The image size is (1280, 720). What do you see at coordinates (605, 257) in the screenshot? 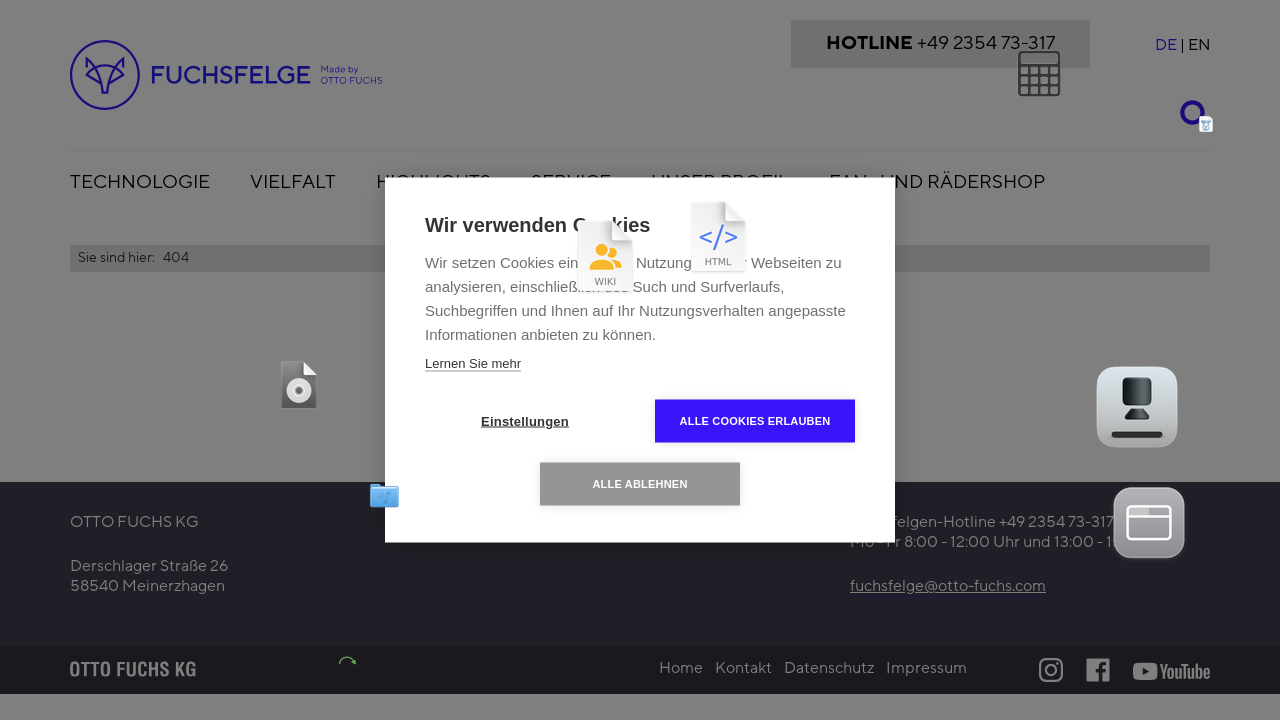
I see `wiki document file type` at bounding box center [605, 257].